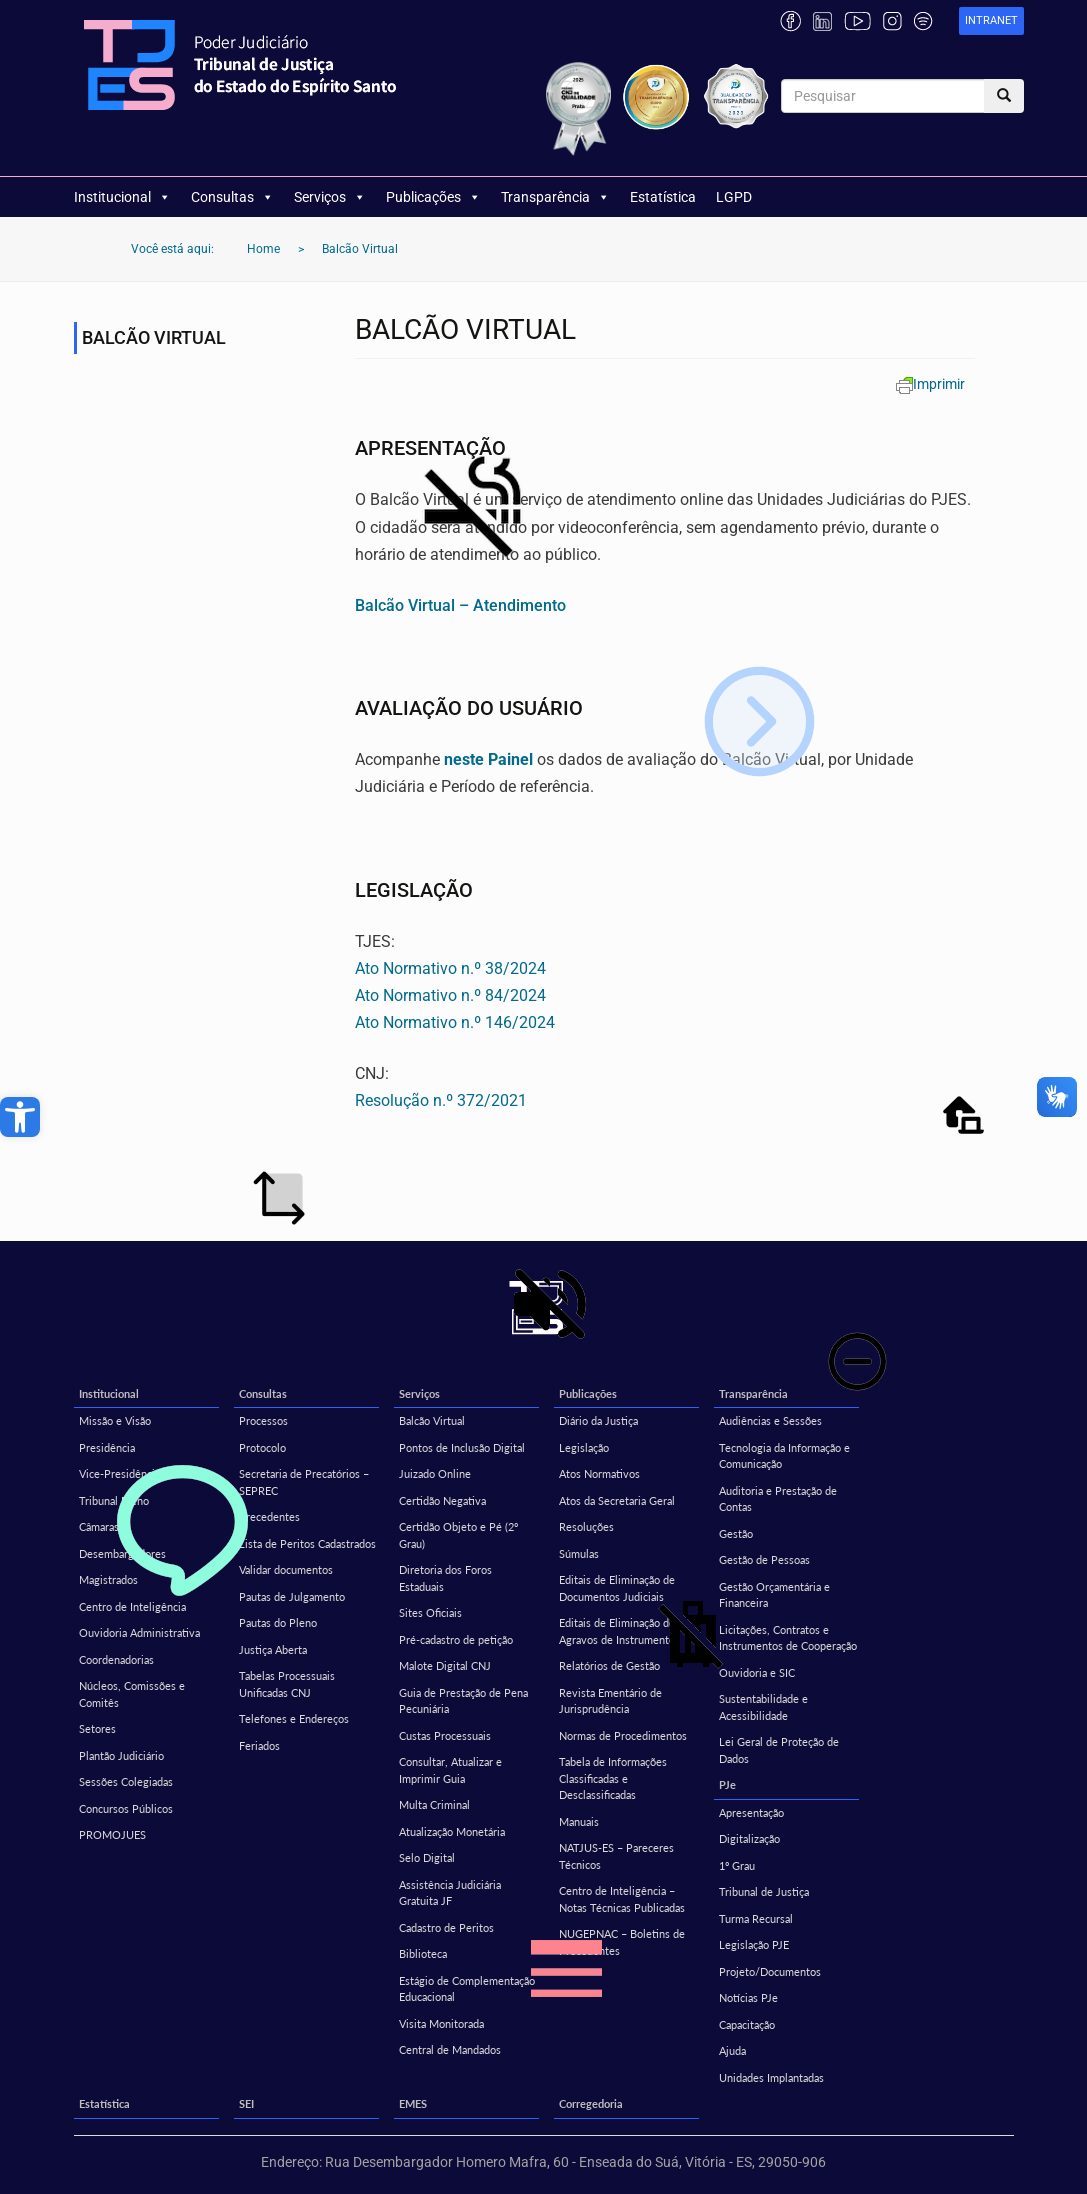  Describe the element at coordinates (182, 1530) in the screenshot. I see `open LINE messaging app` at that location.